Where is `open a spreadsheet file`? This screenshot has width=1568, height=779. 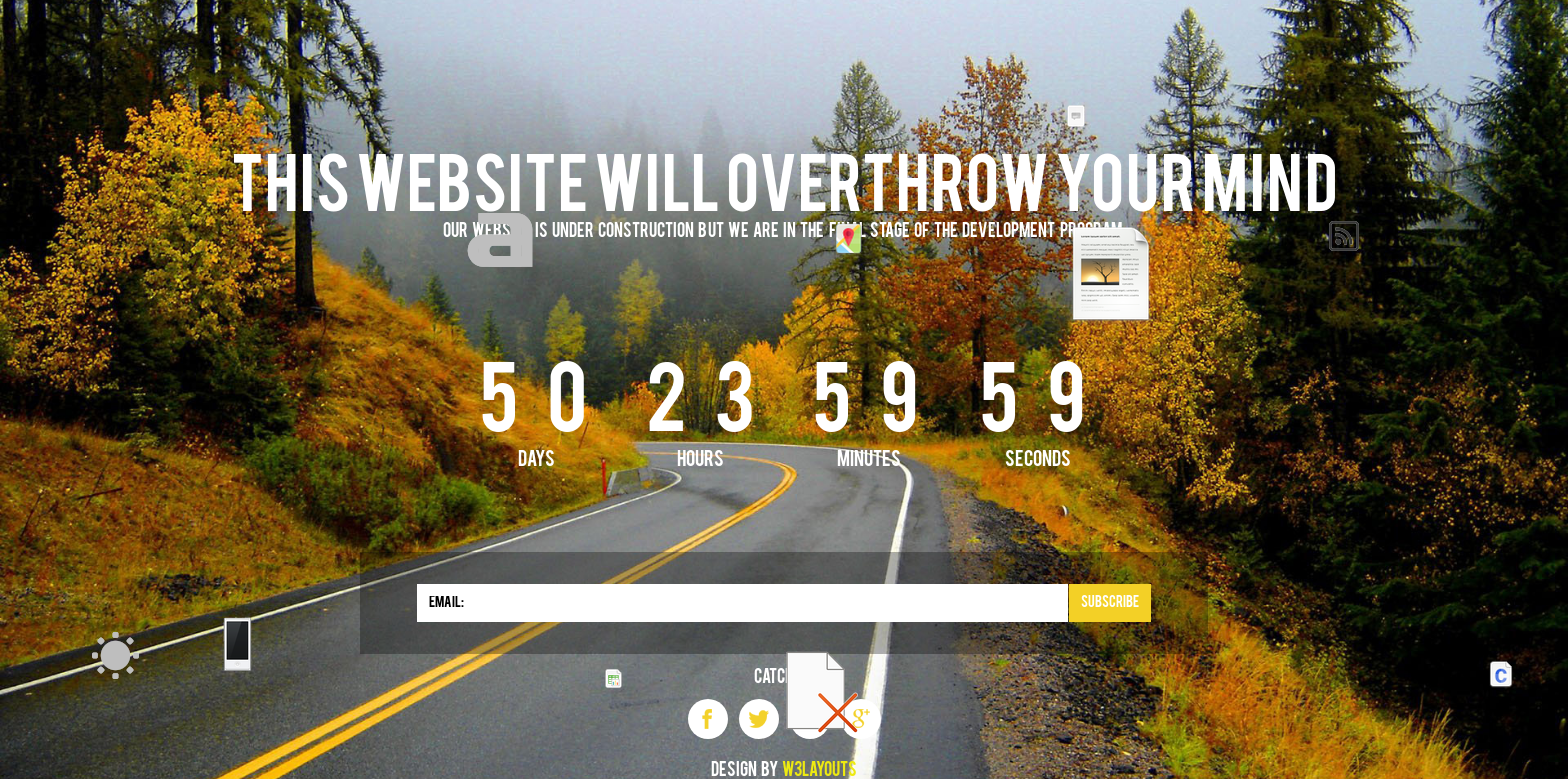
open a spreadsheet file is located at coordinates (613, 678).